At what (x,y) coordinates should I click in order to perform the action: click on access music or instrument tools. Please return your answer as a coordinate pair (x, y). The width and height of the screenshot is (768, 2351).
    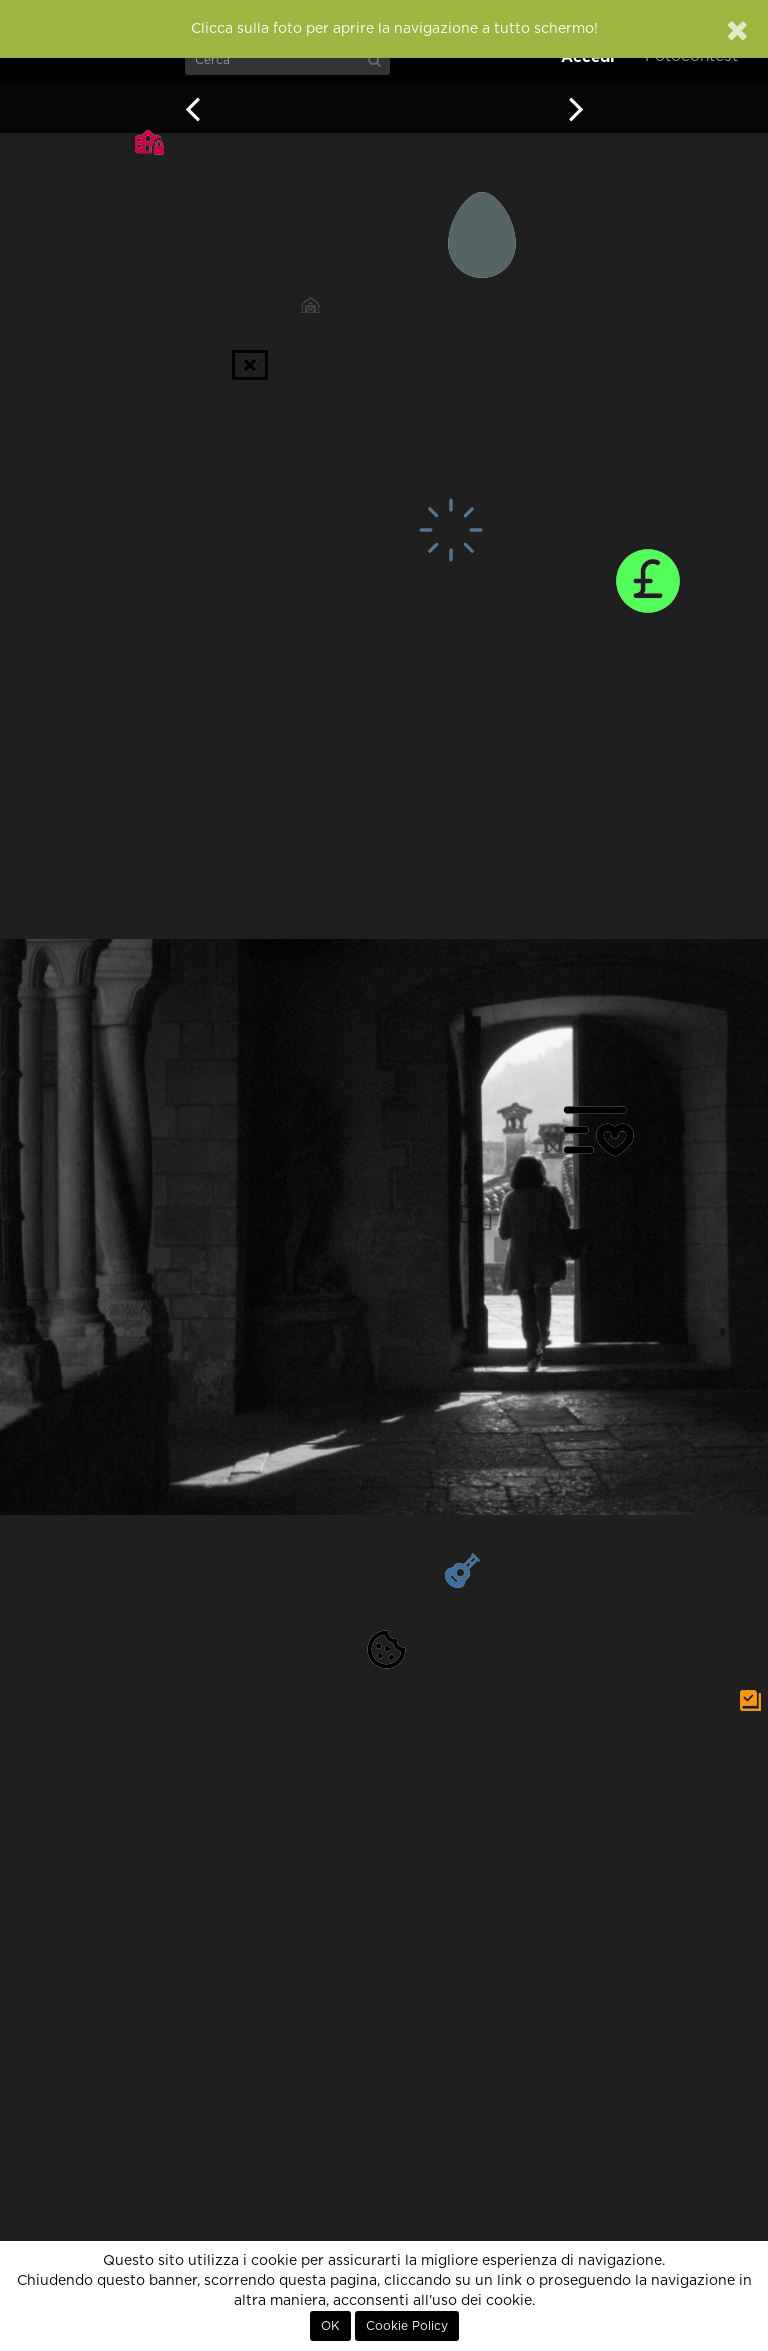
    Looking at the image, I should click on (462, 1571).